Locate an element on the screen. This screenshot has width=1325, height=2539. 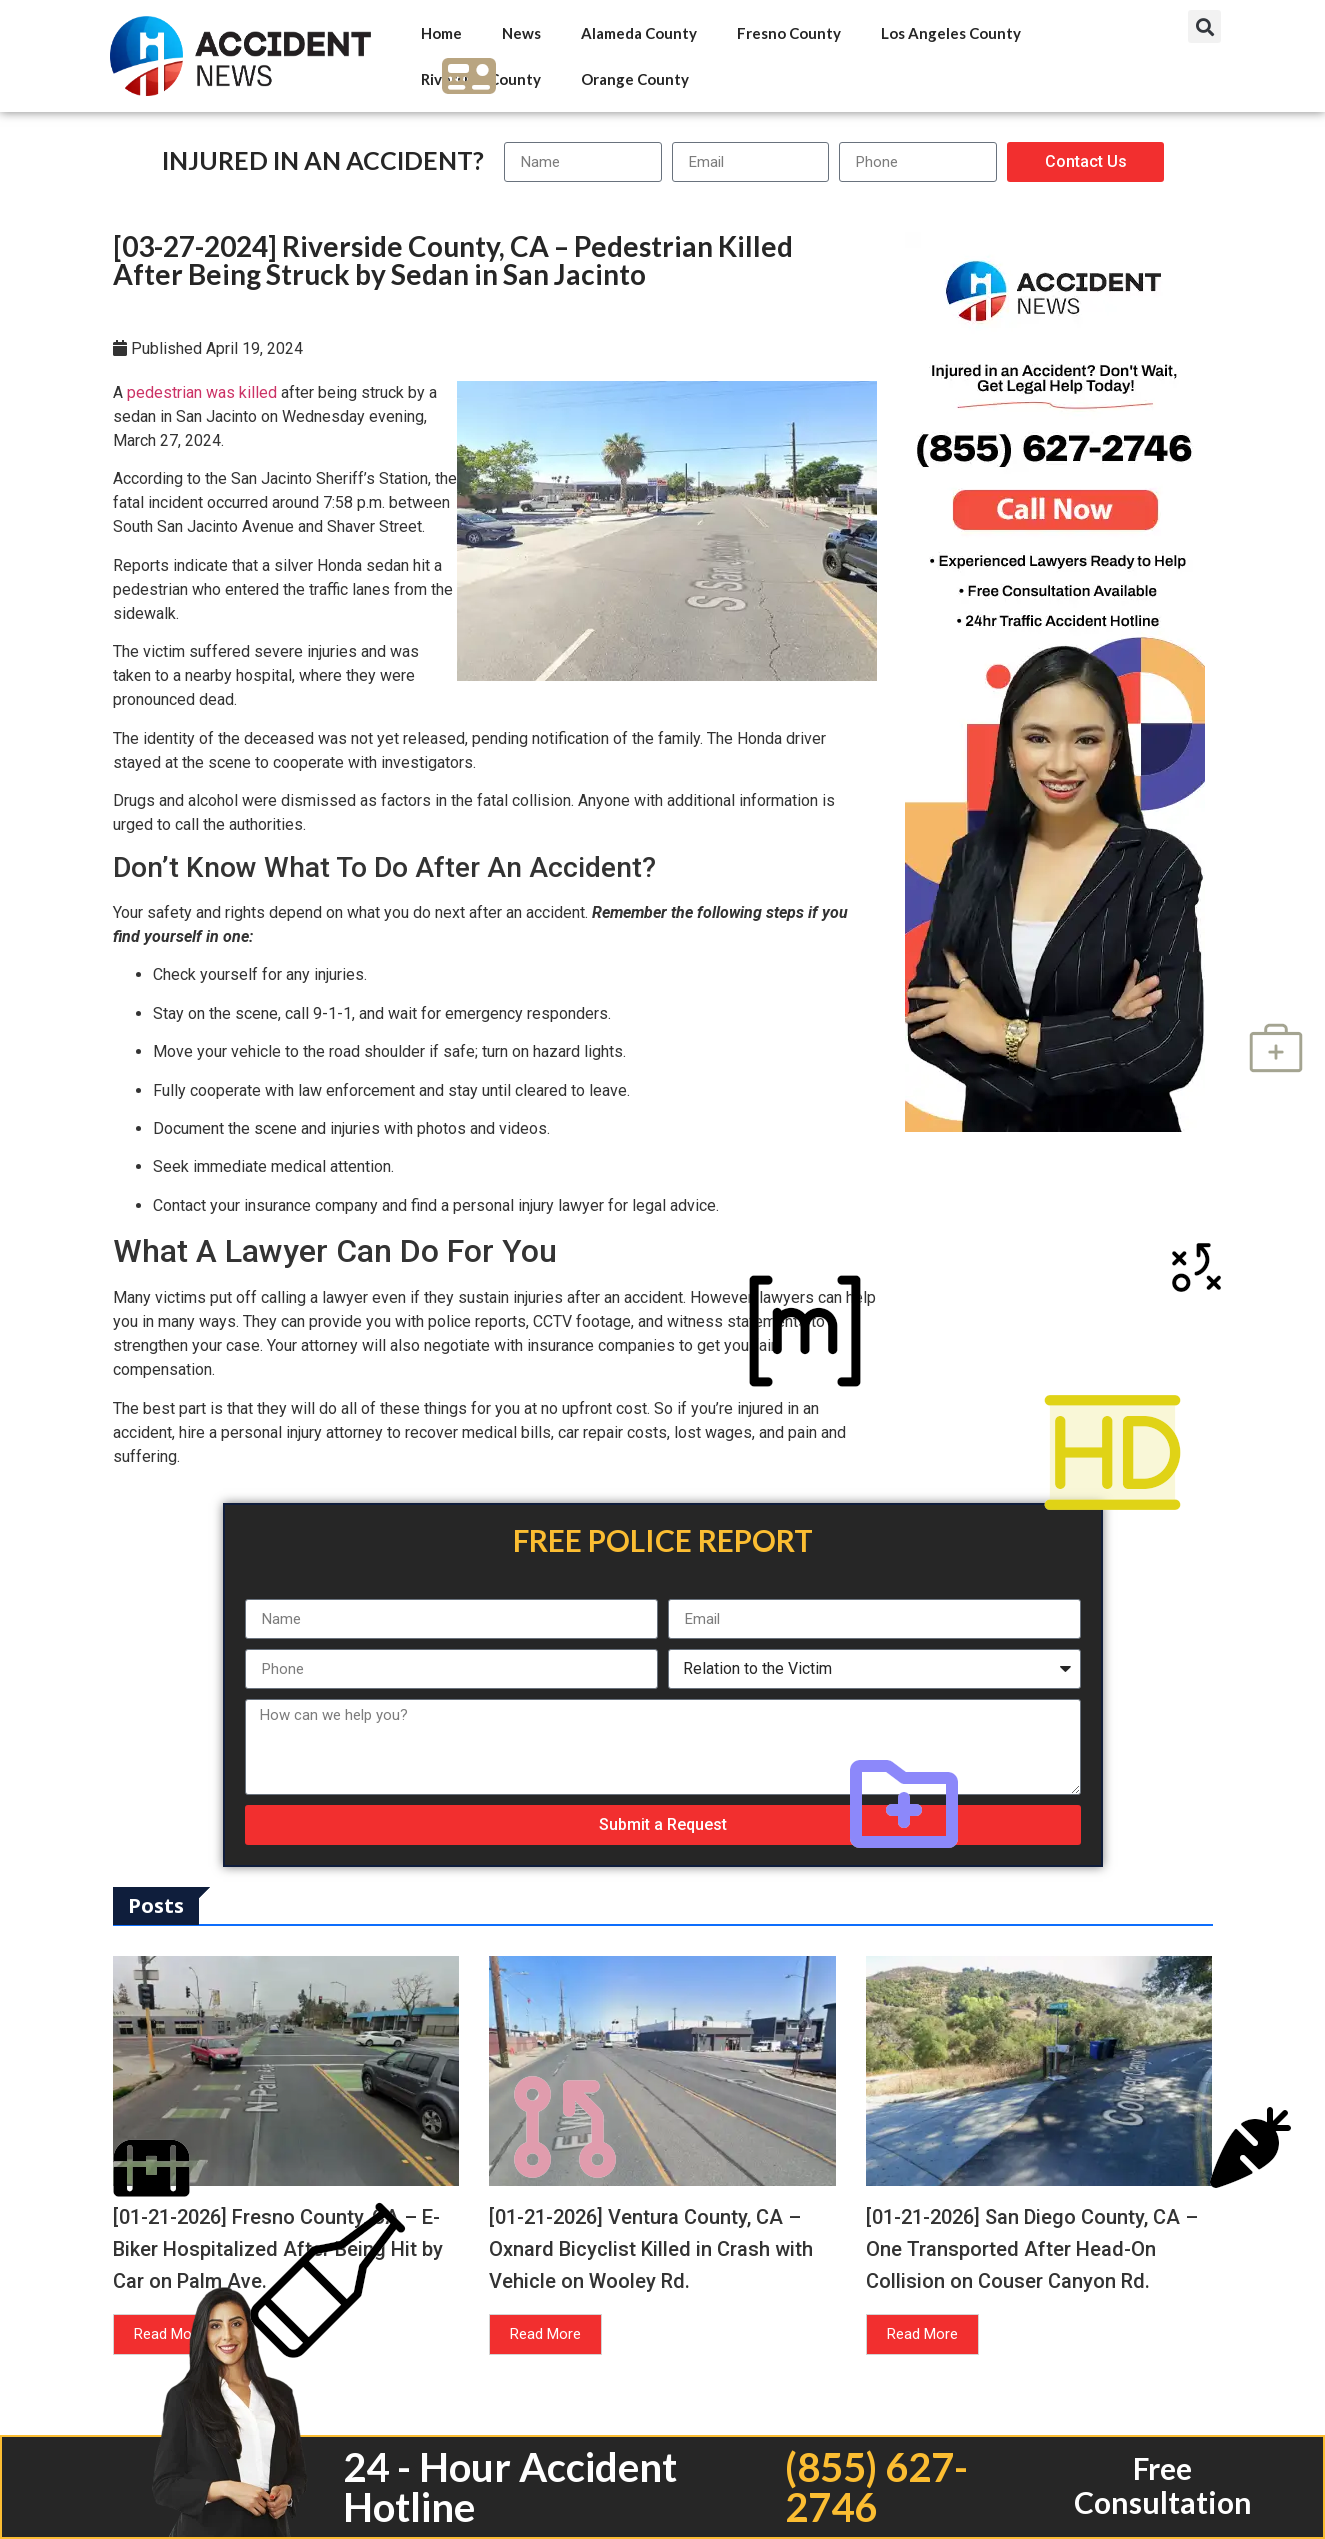
access your rewards or collectibles is located at coordinates (151, 2169).